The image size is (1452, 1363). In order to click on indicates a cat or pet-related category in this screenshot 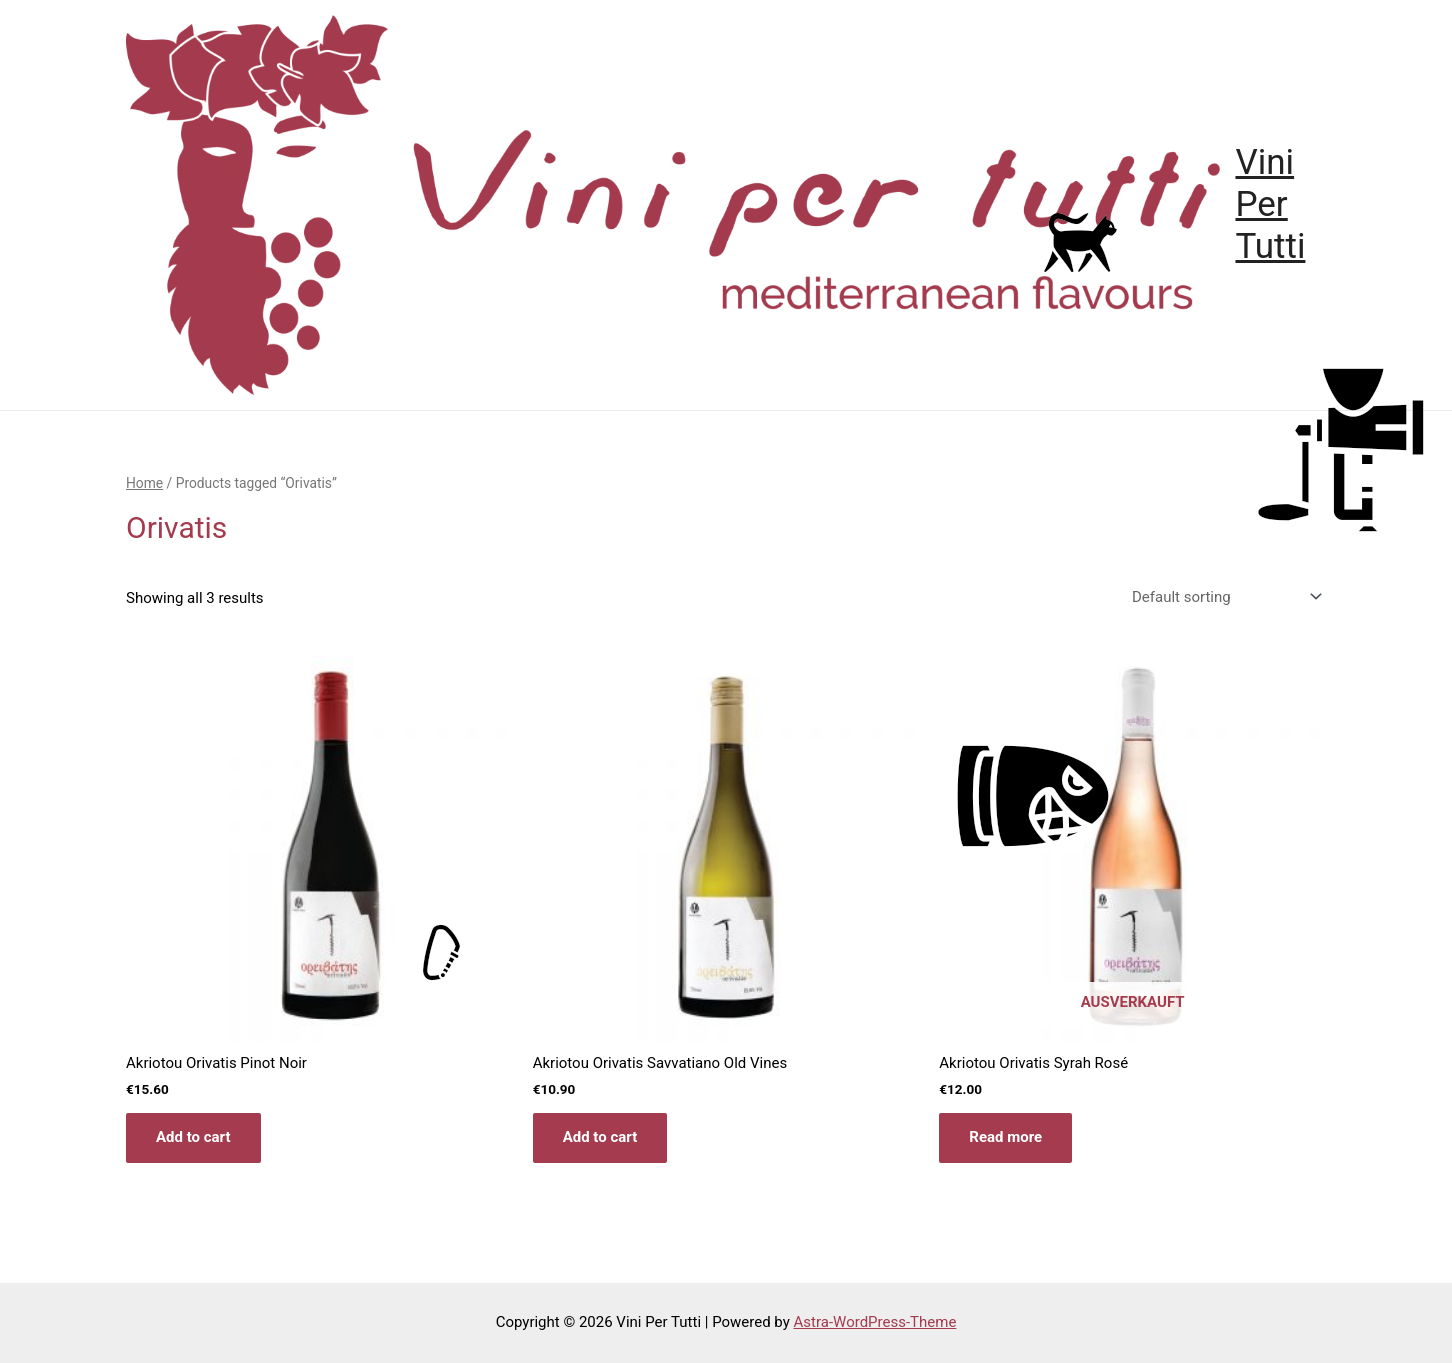, I will do `click(1080, 242)`.